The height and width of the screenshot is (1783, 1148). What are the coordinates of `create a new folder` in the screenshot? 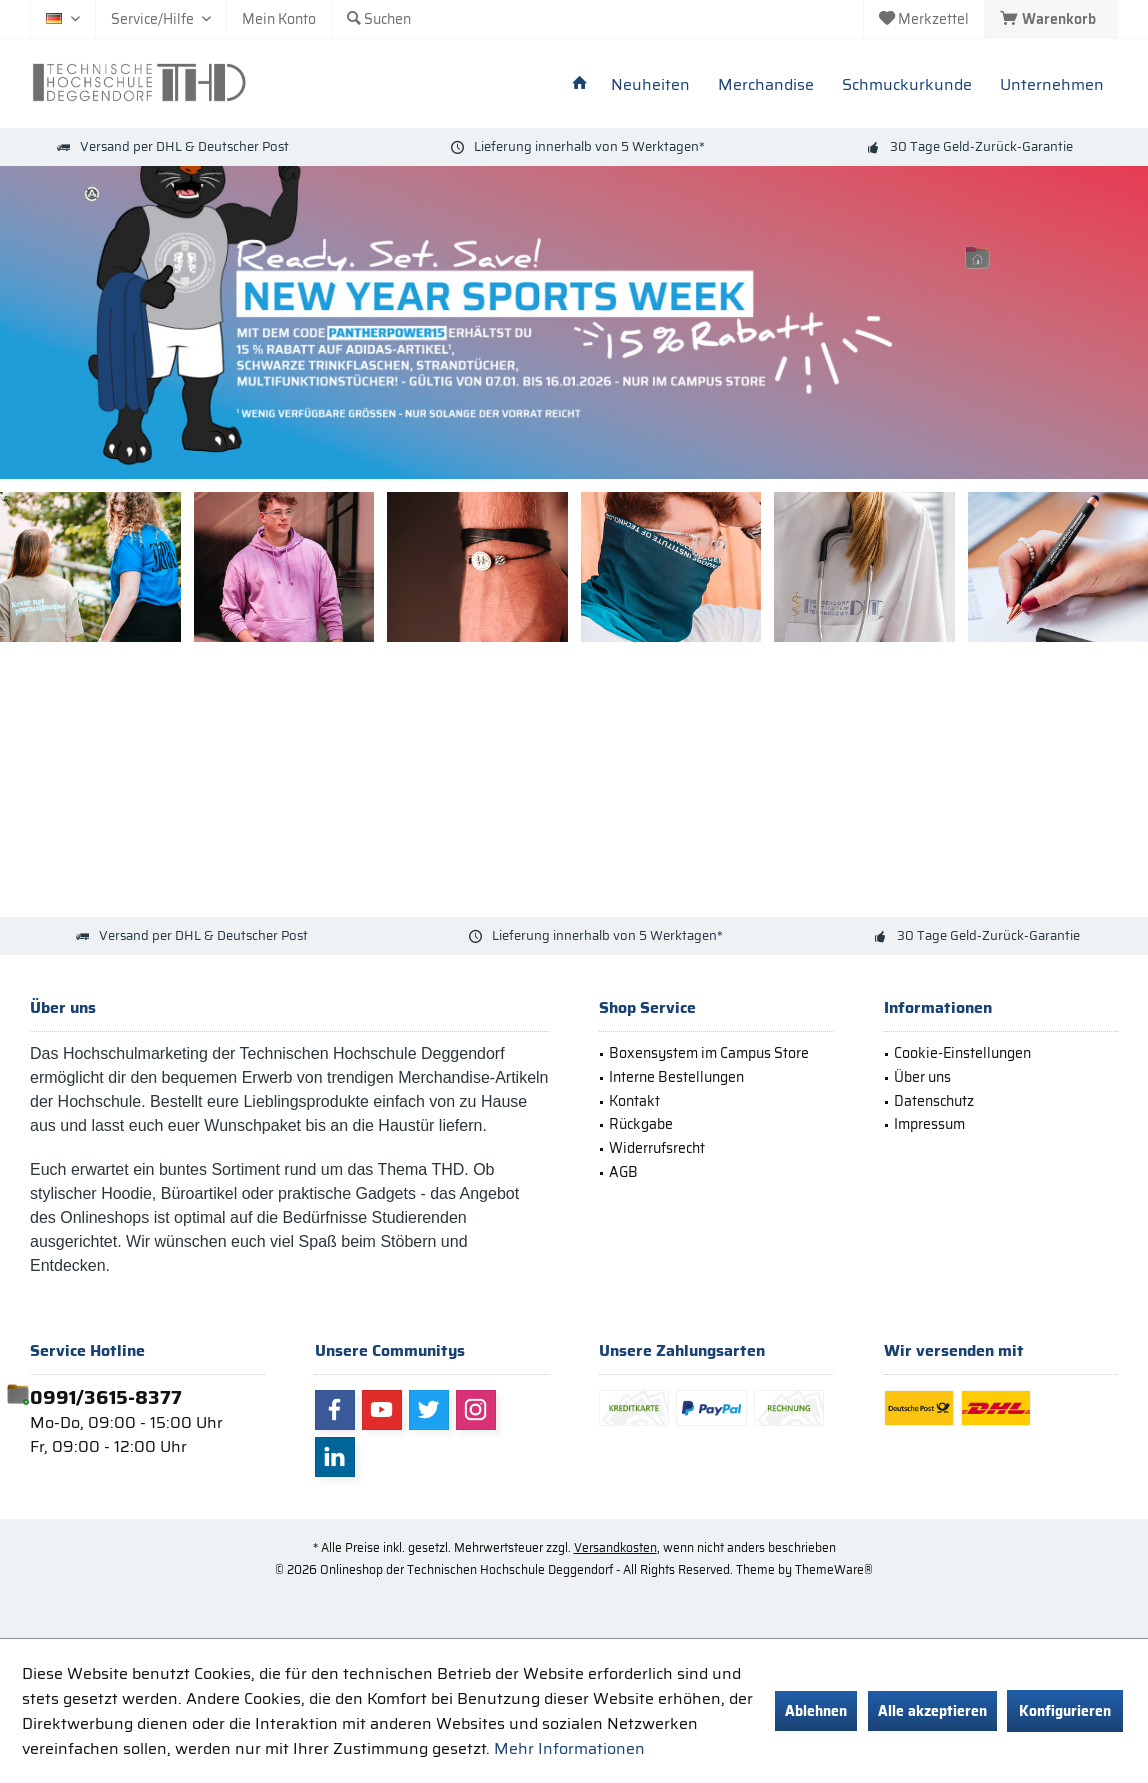 It's located at (18, 1394).